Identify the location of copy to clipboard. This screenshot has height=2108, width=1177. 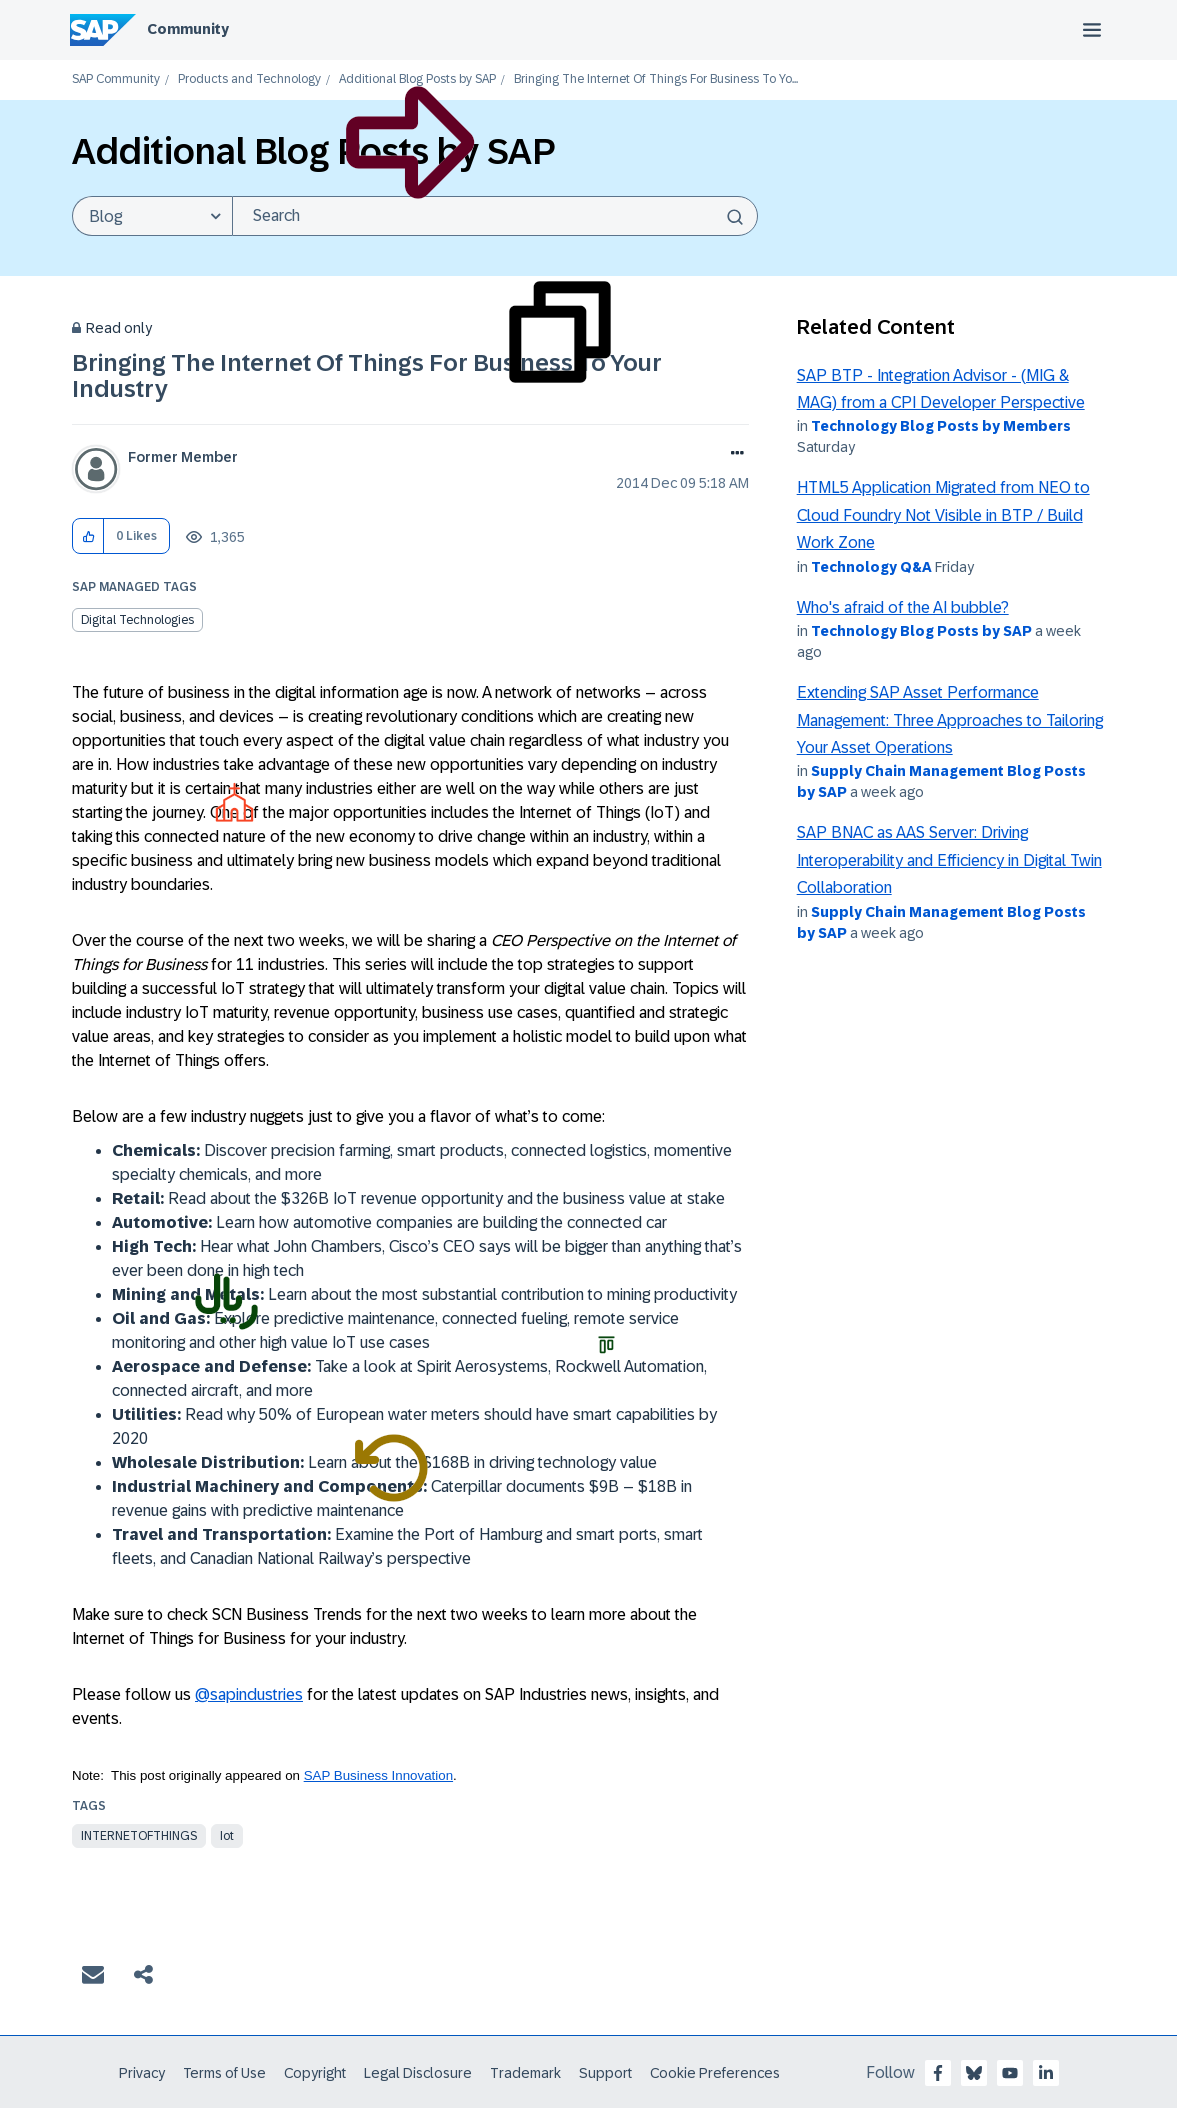
(560, 332).